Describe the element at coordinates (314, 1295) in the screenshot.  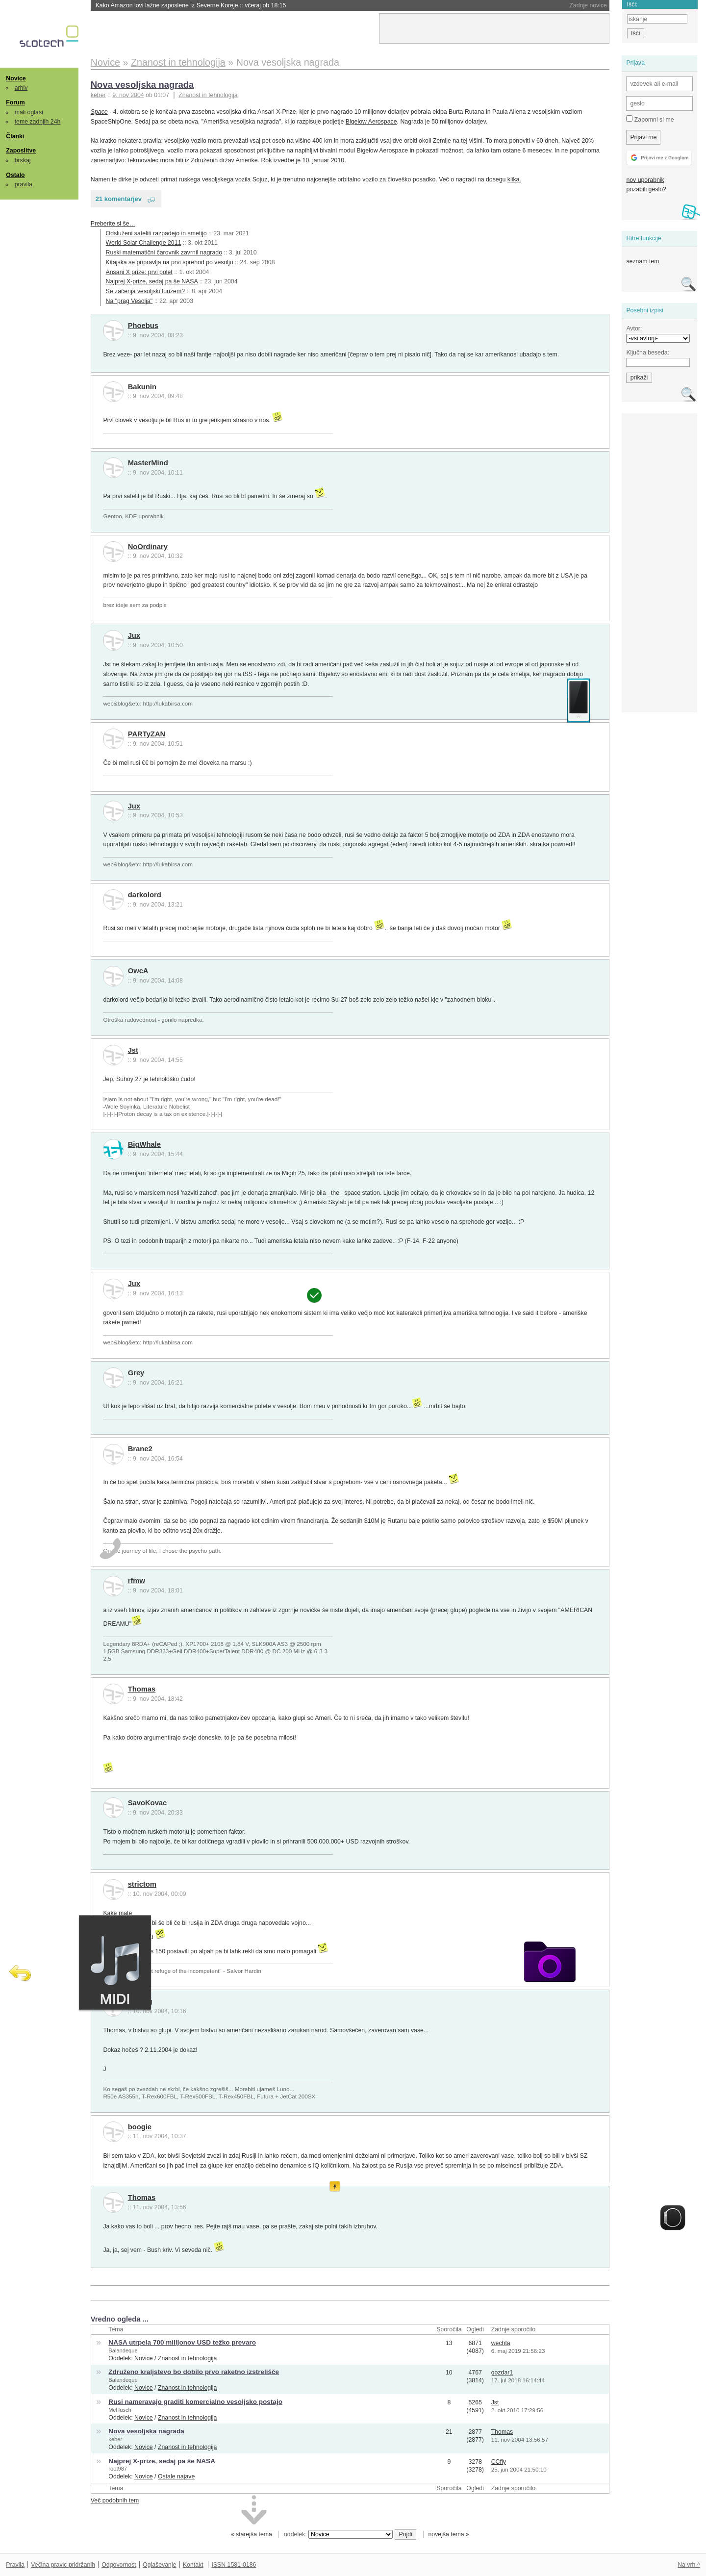
I see `indicates default or selected item` at that location.